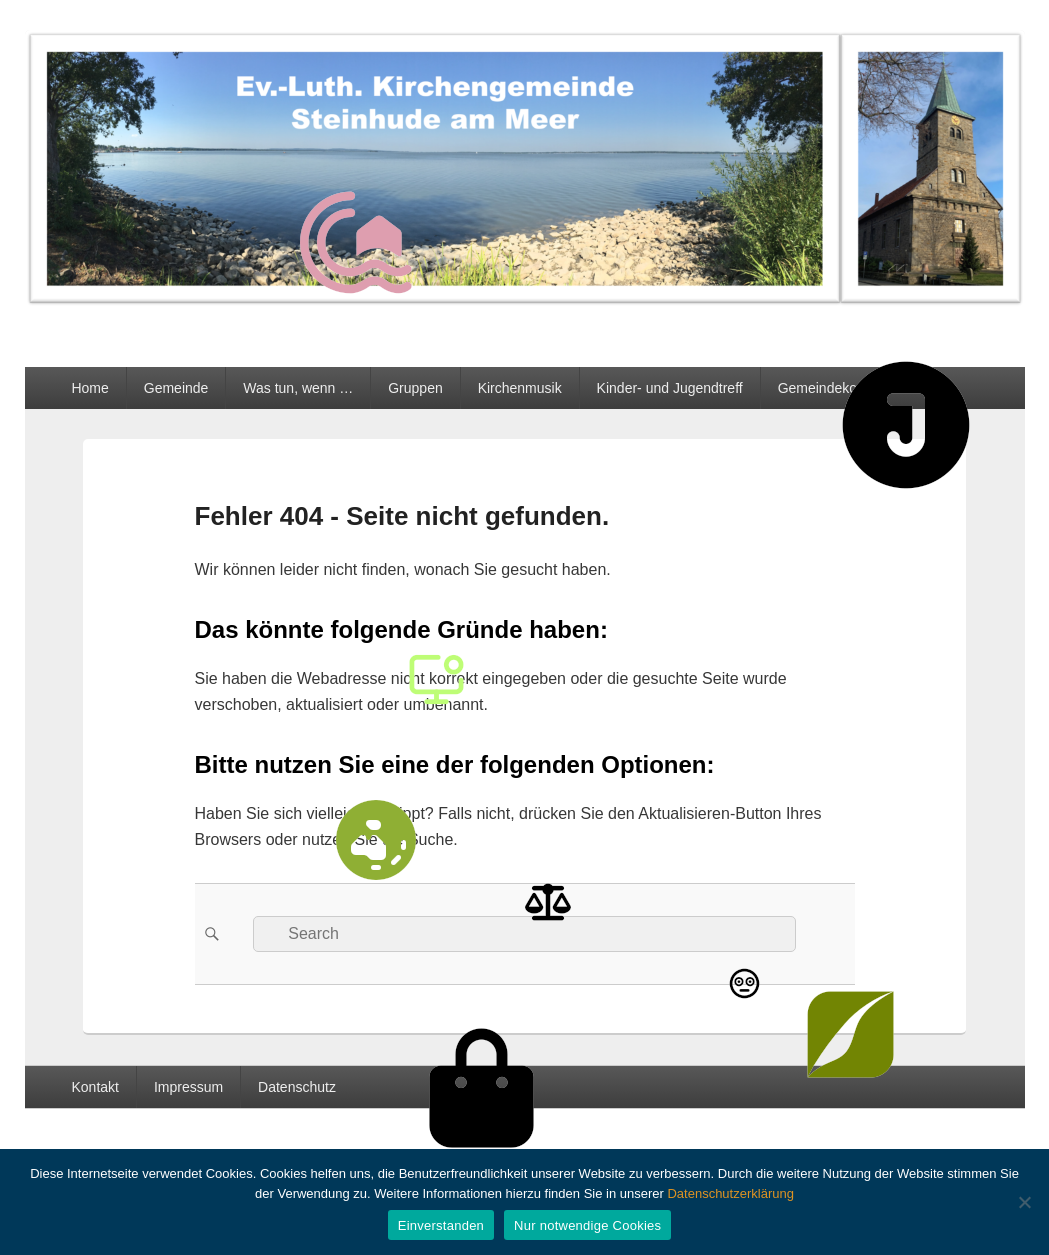 Image resolution: width=1049 pixels, height=1255 pixels. I want to click on access legal or terms of service information, so click(548, 902).